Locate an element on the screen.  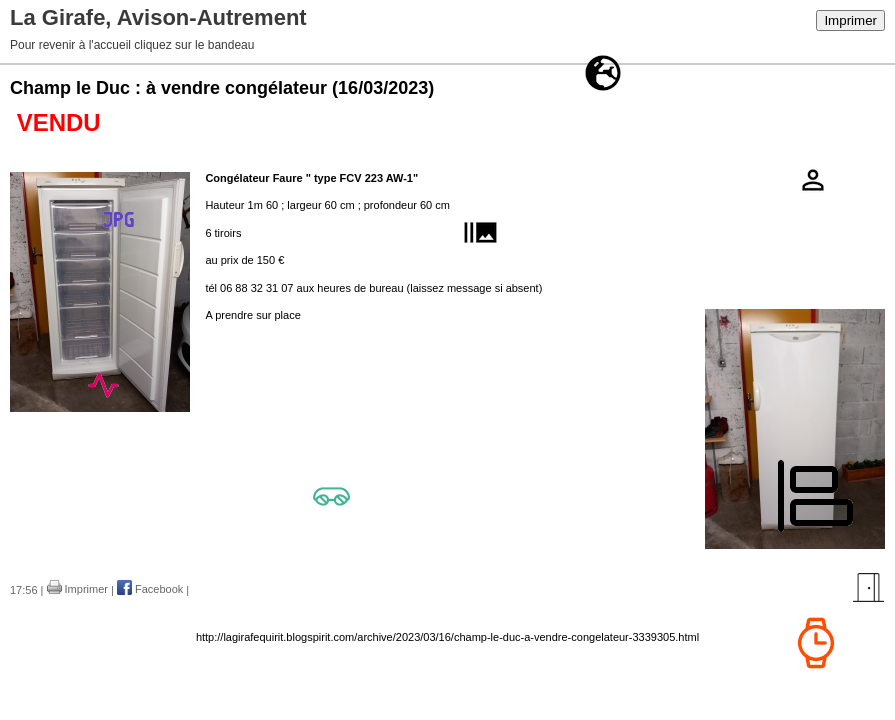
log out or exit the application is located at coordinates (868, 587).